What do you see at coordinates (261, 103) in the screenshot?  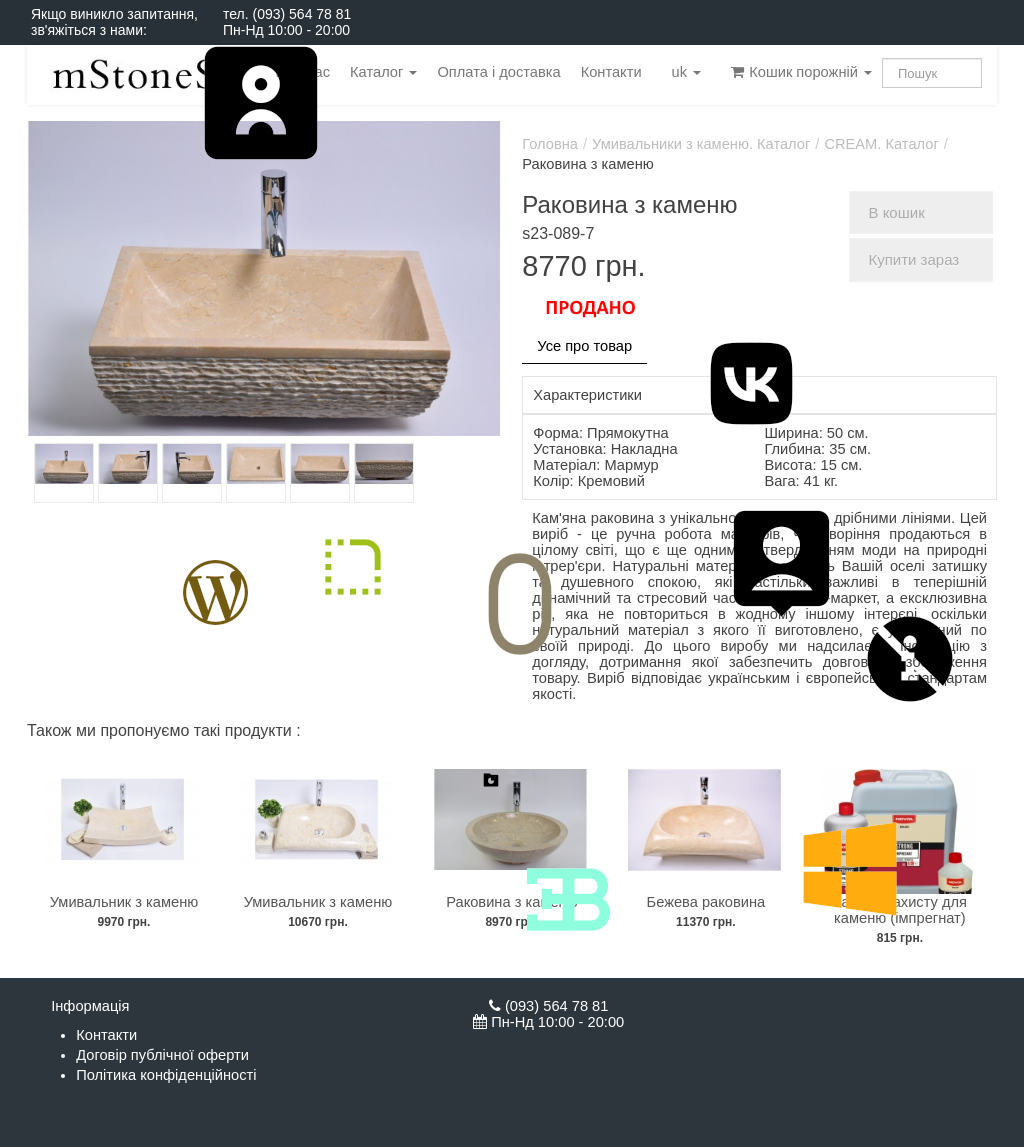 I see `view your account profile` at bounding box center [261, 103].